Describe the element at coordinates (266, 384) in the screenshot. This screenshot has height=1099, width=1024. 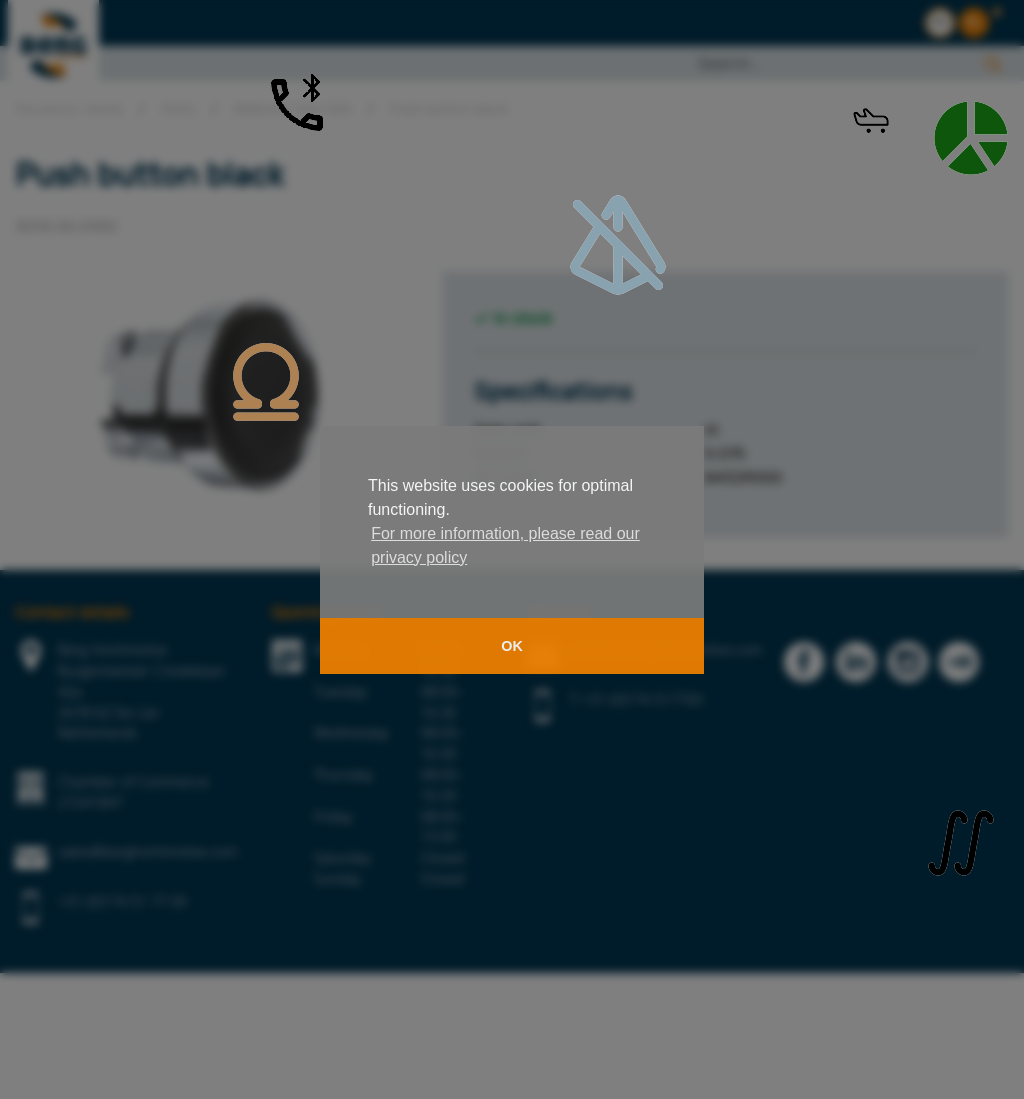
I see `libra zodiac sign symbol` at that location.